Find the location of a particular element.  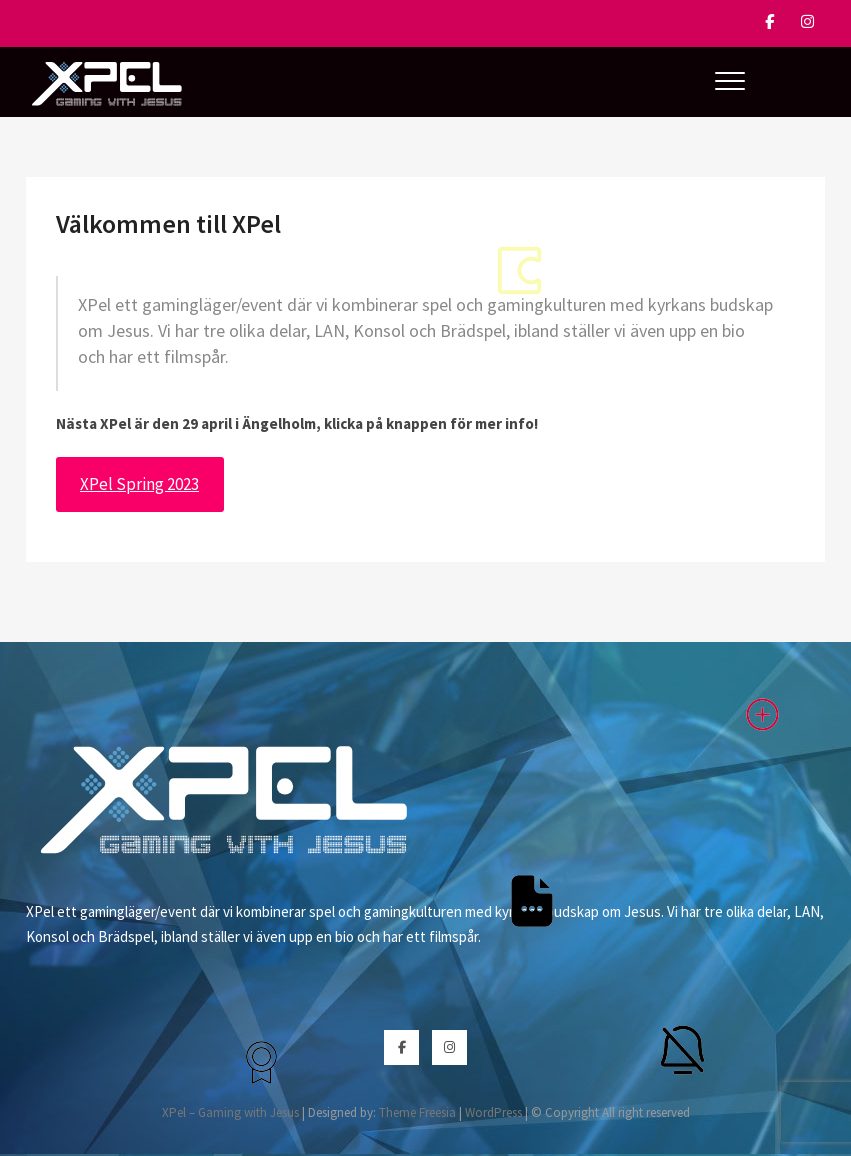

mute notifications is located at coordinates (683, 1050).